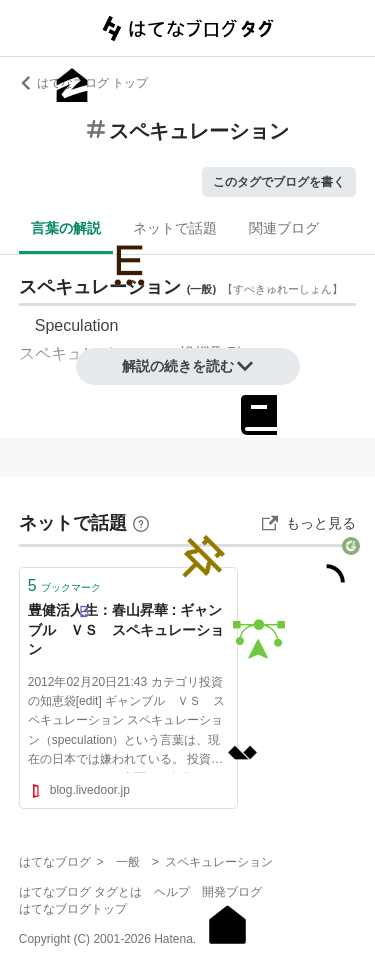 The height and width of the screenshot is (959, 375). I want to click on view G2 reviews and ratings, so click(351, 546).